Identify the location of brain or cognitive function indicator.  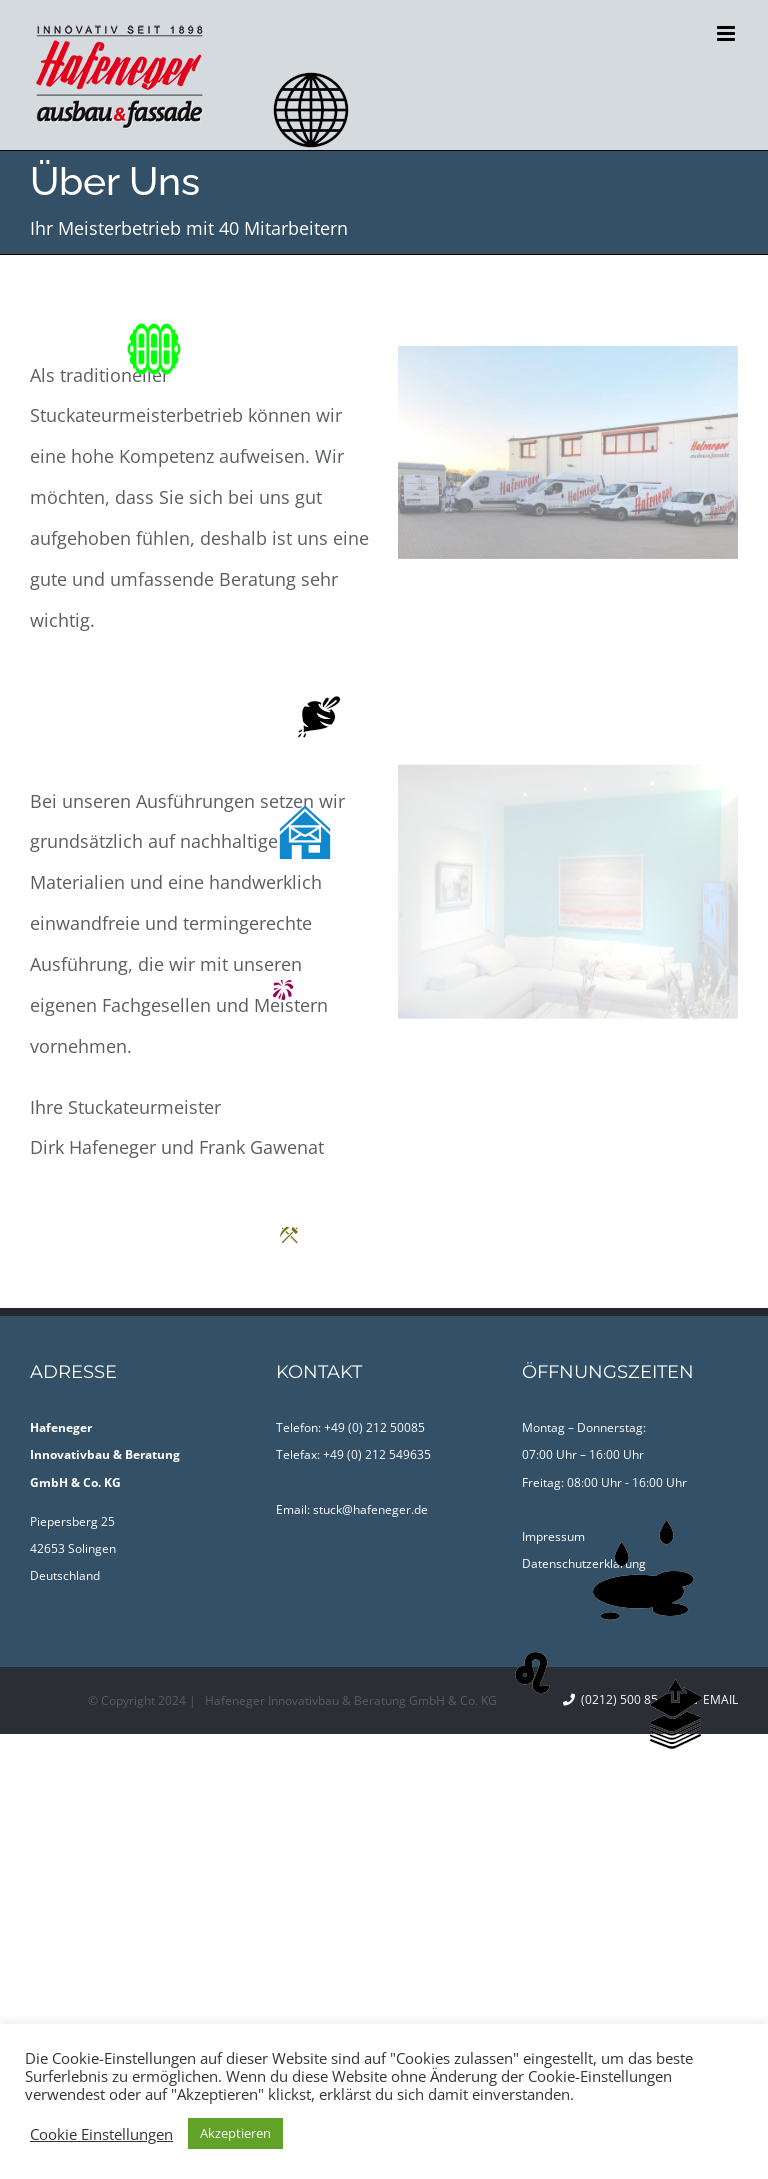
(154, 349).